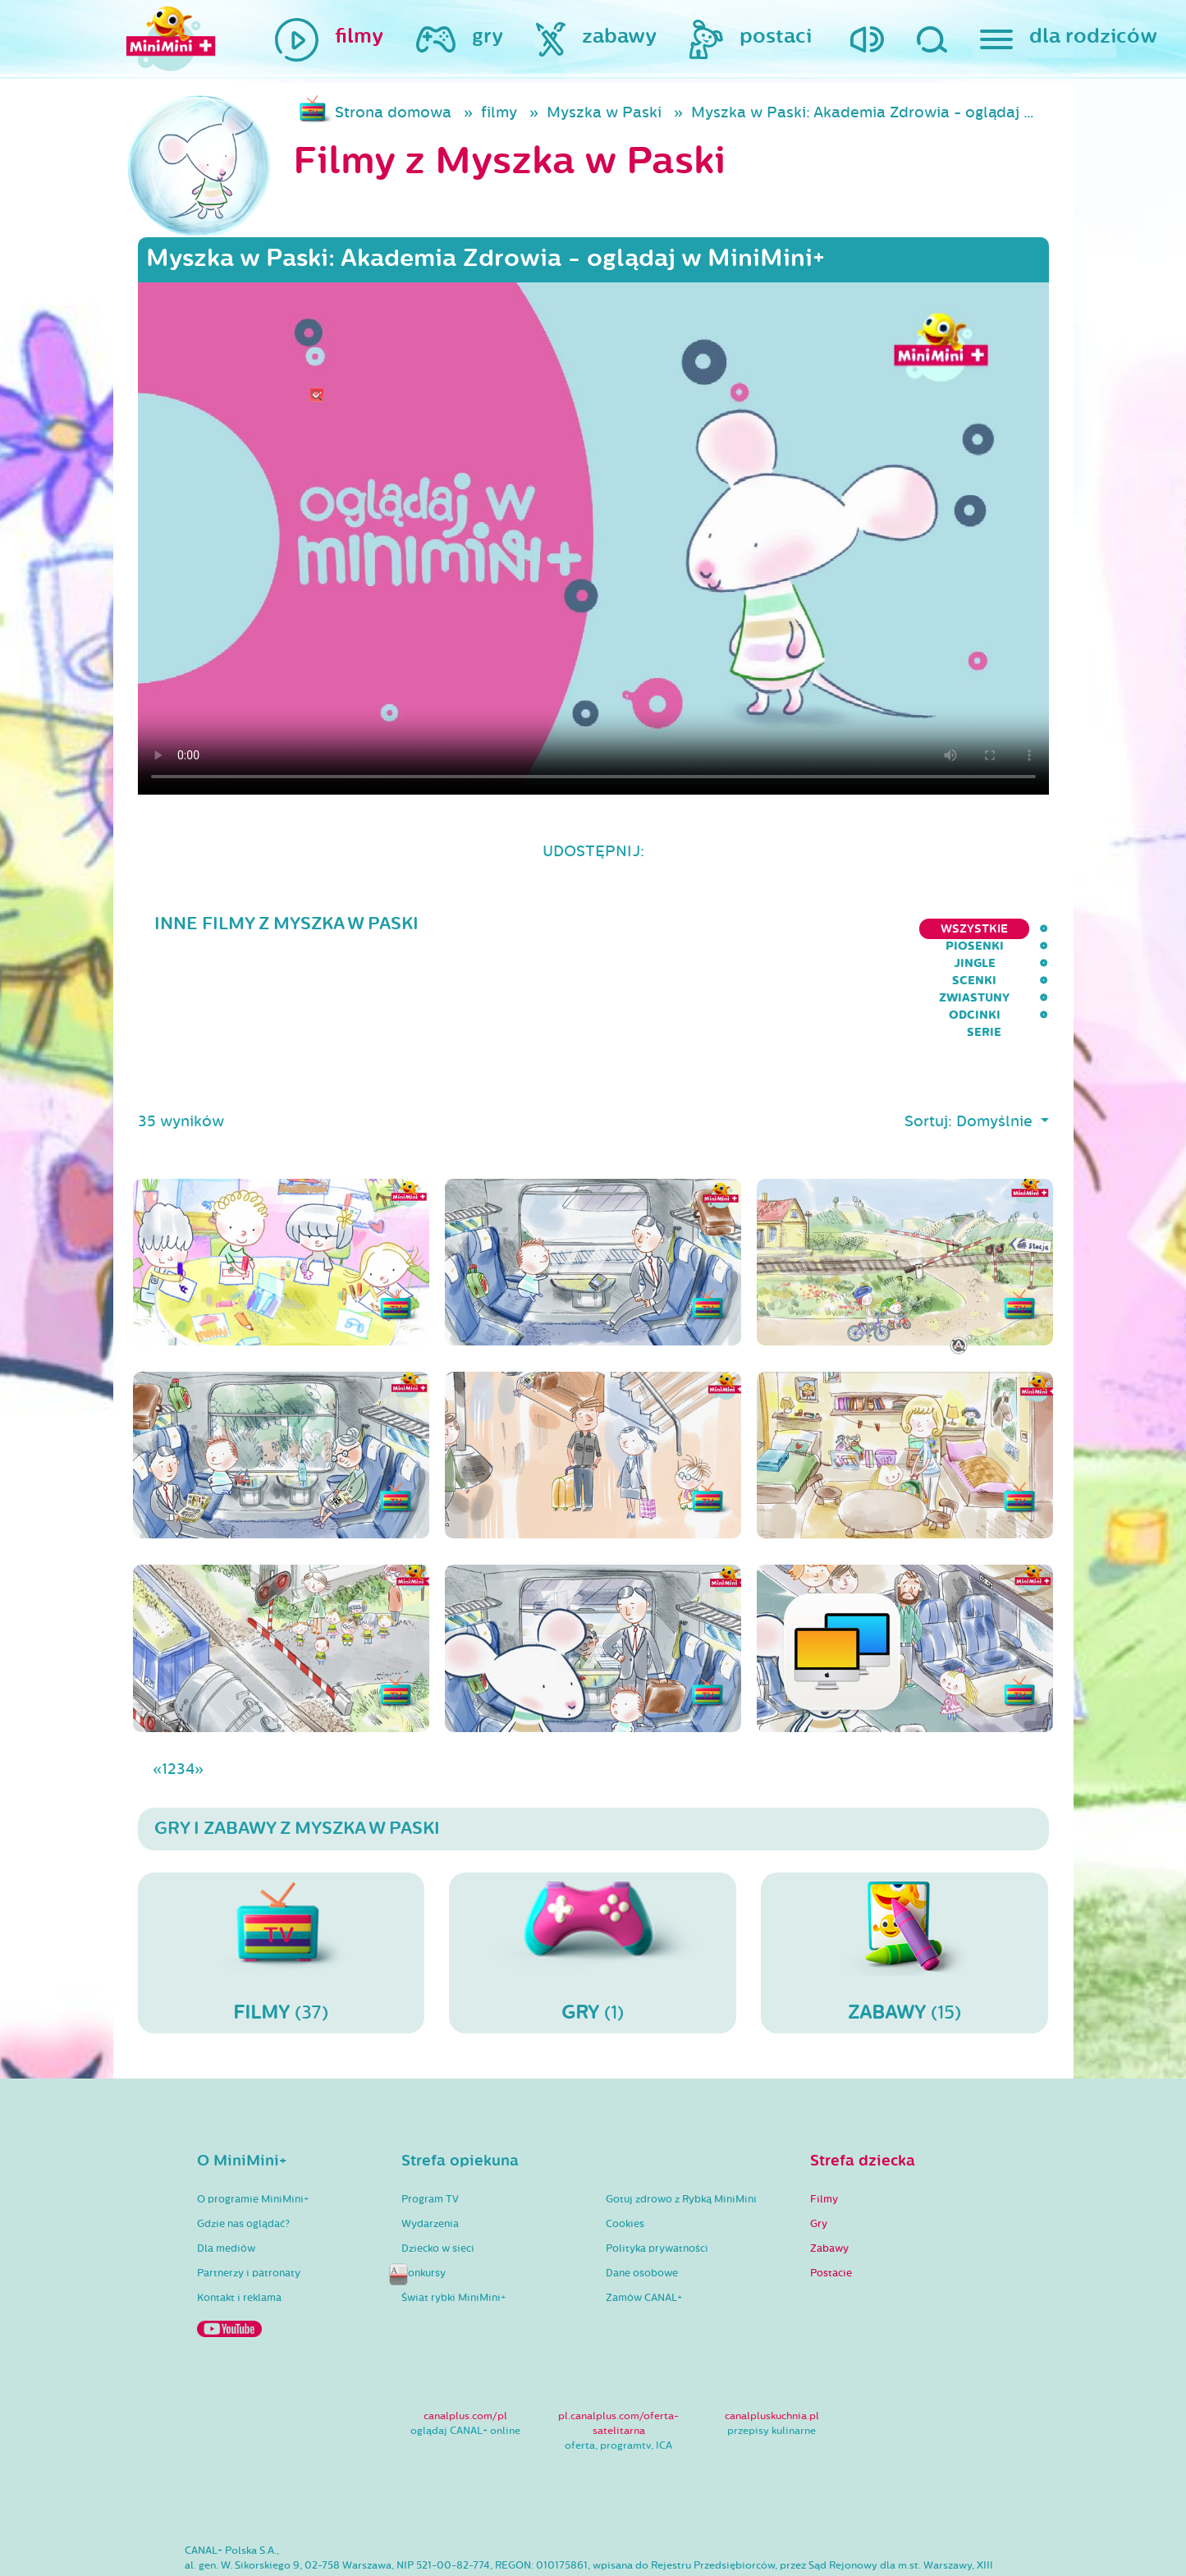 The image size is (1186, 2576). Describe the element at coordinates (398, 2274) in the screenshot. I see `open document scanning application` at that location.